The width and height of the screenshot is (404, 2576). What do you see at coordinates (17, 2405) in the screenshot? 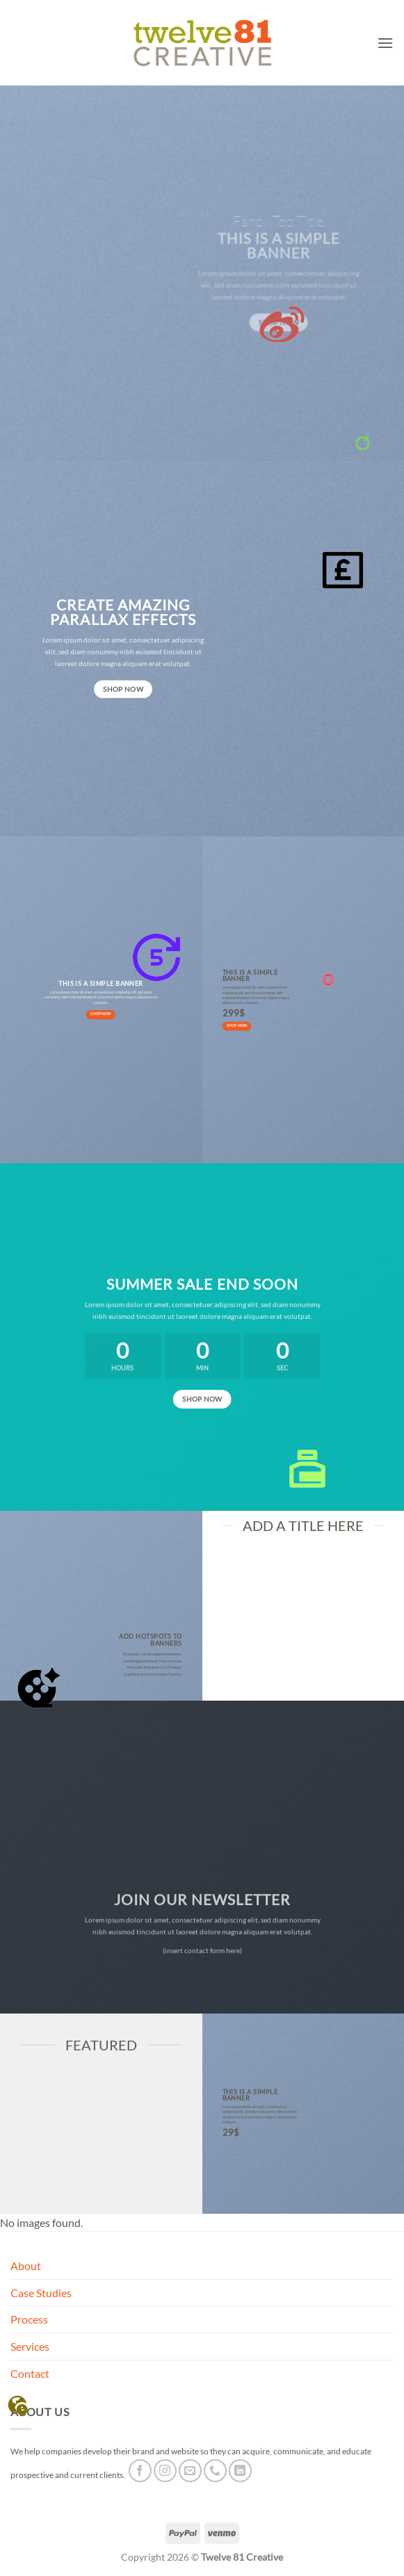
I see `view or set time zone settings` at bounding box center [17, 2405].